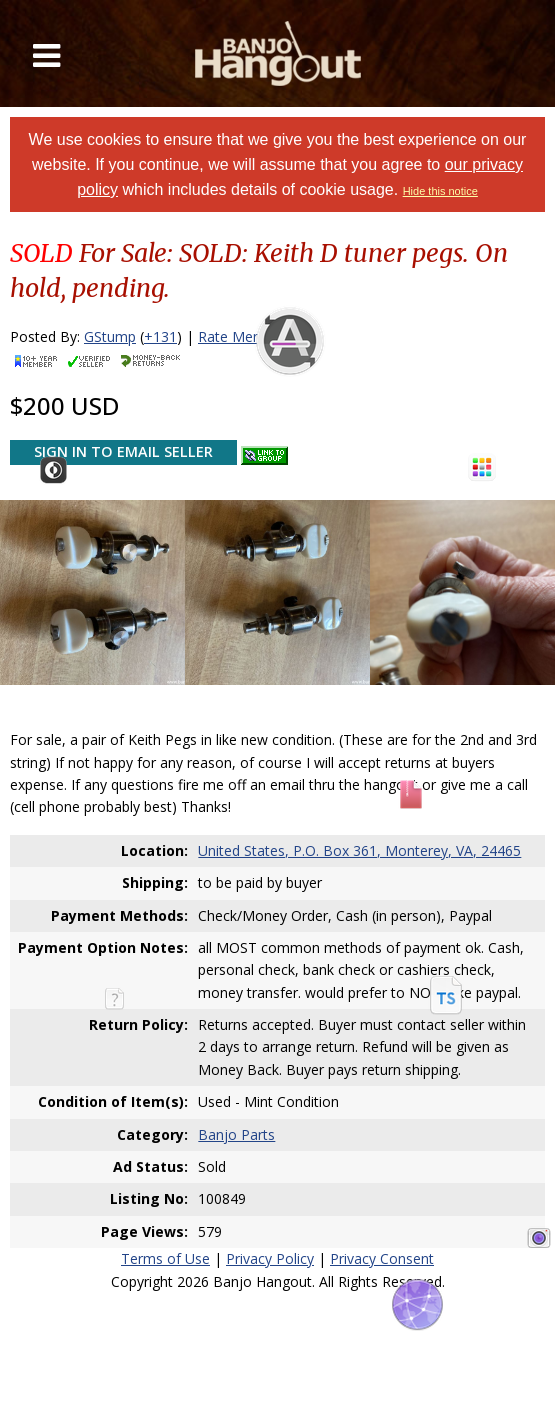 The image size is (555, 1405). Describe the element at coordinates (114, 998) in the screenshot. I see `indicates an unrecognized file type` at that location.